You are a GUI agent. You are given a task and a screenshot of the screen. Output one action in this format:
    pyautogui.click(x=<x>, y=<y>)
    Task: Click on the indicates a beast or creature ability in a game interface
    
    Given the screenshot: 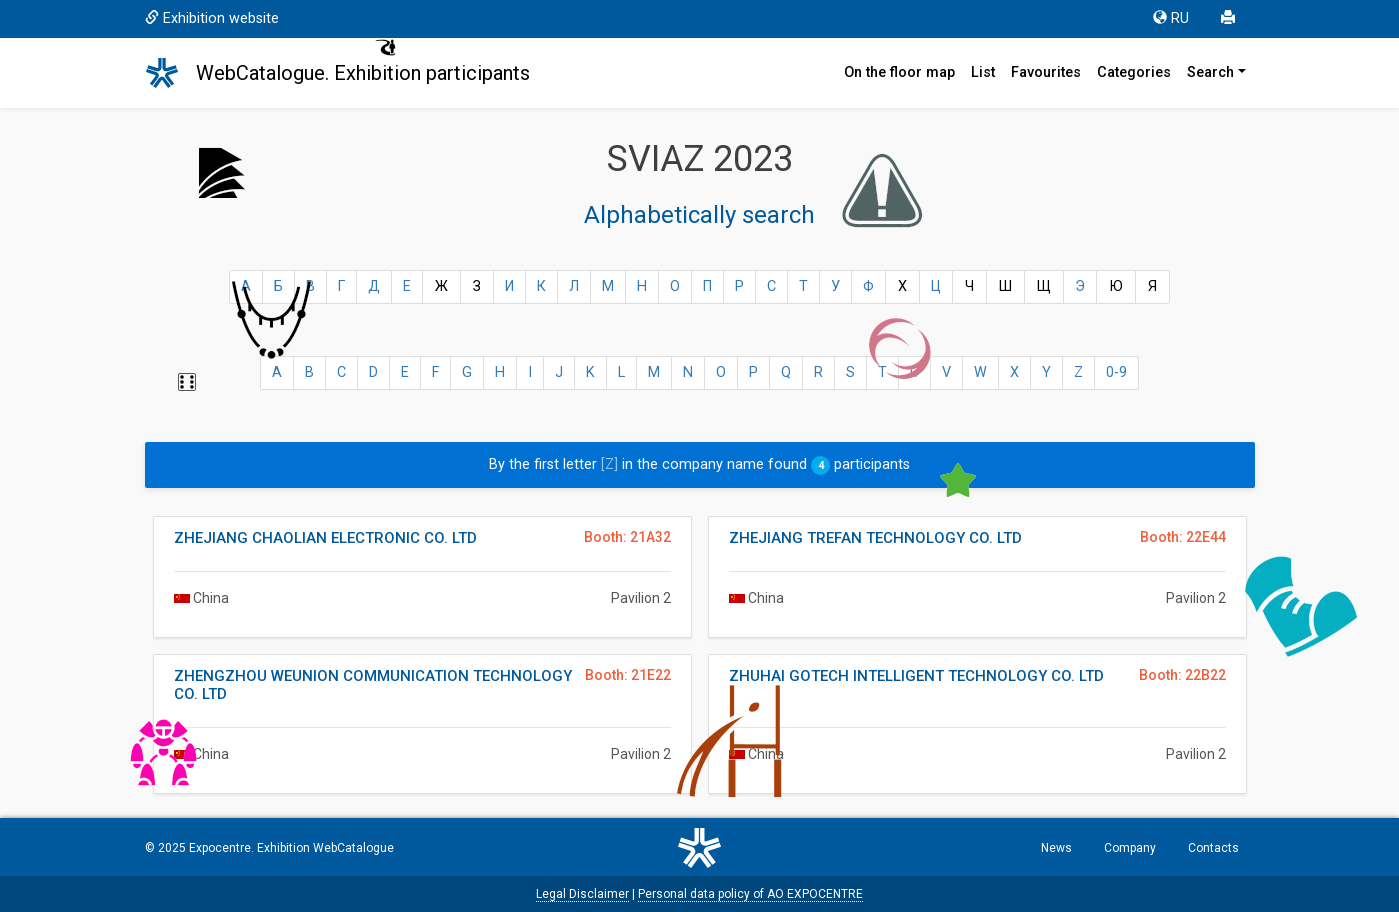 What is the action you would take?
    pyautogui.click(x=899, y=348)
    